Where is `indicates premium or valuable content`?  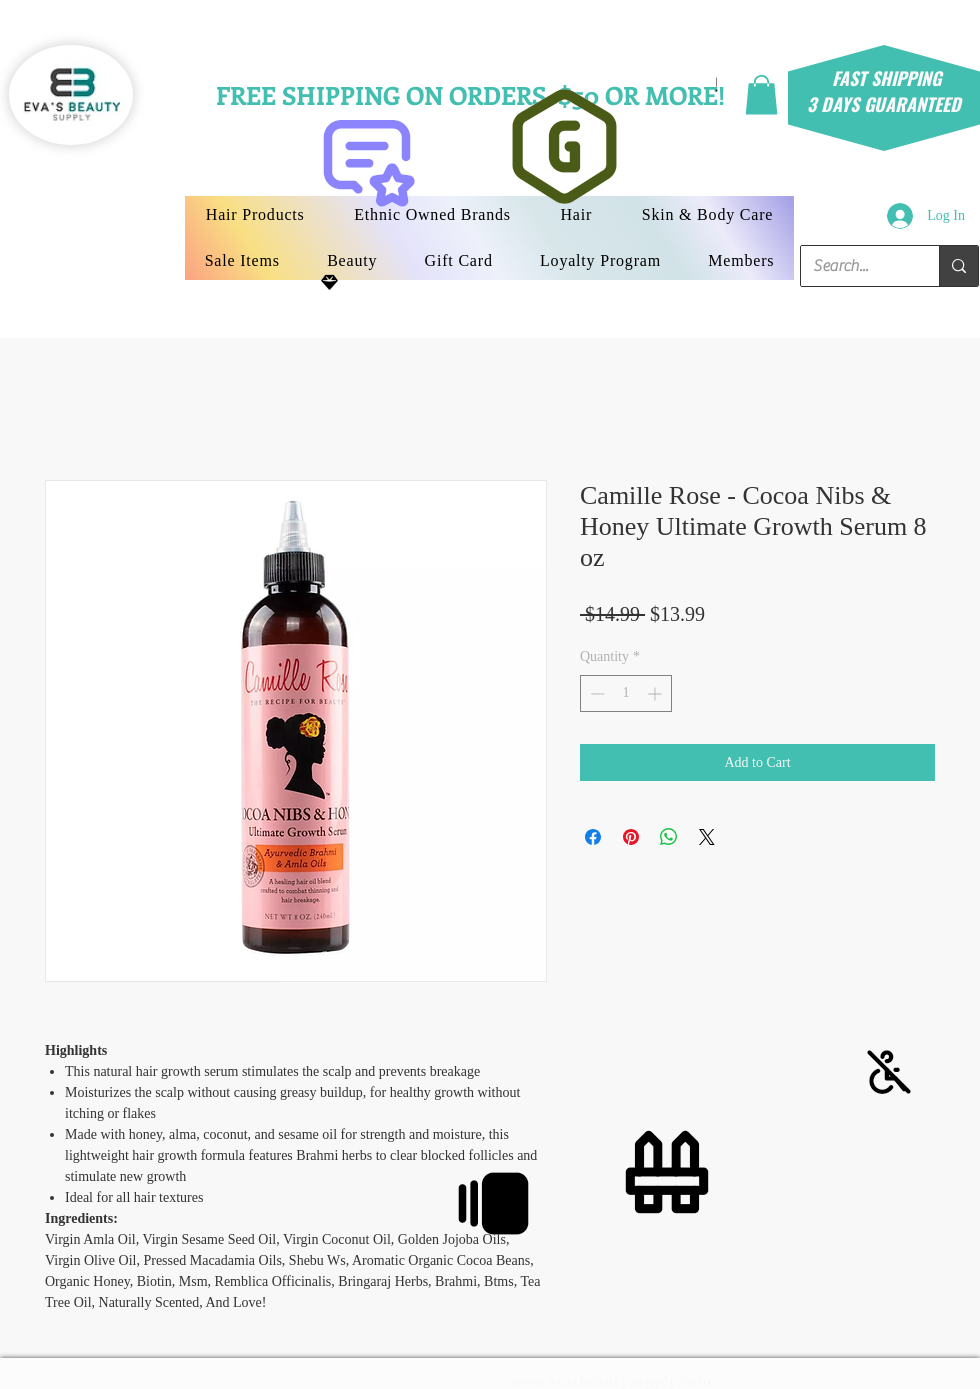
indicates premium or valuable content is located at coordinates (329, 282).